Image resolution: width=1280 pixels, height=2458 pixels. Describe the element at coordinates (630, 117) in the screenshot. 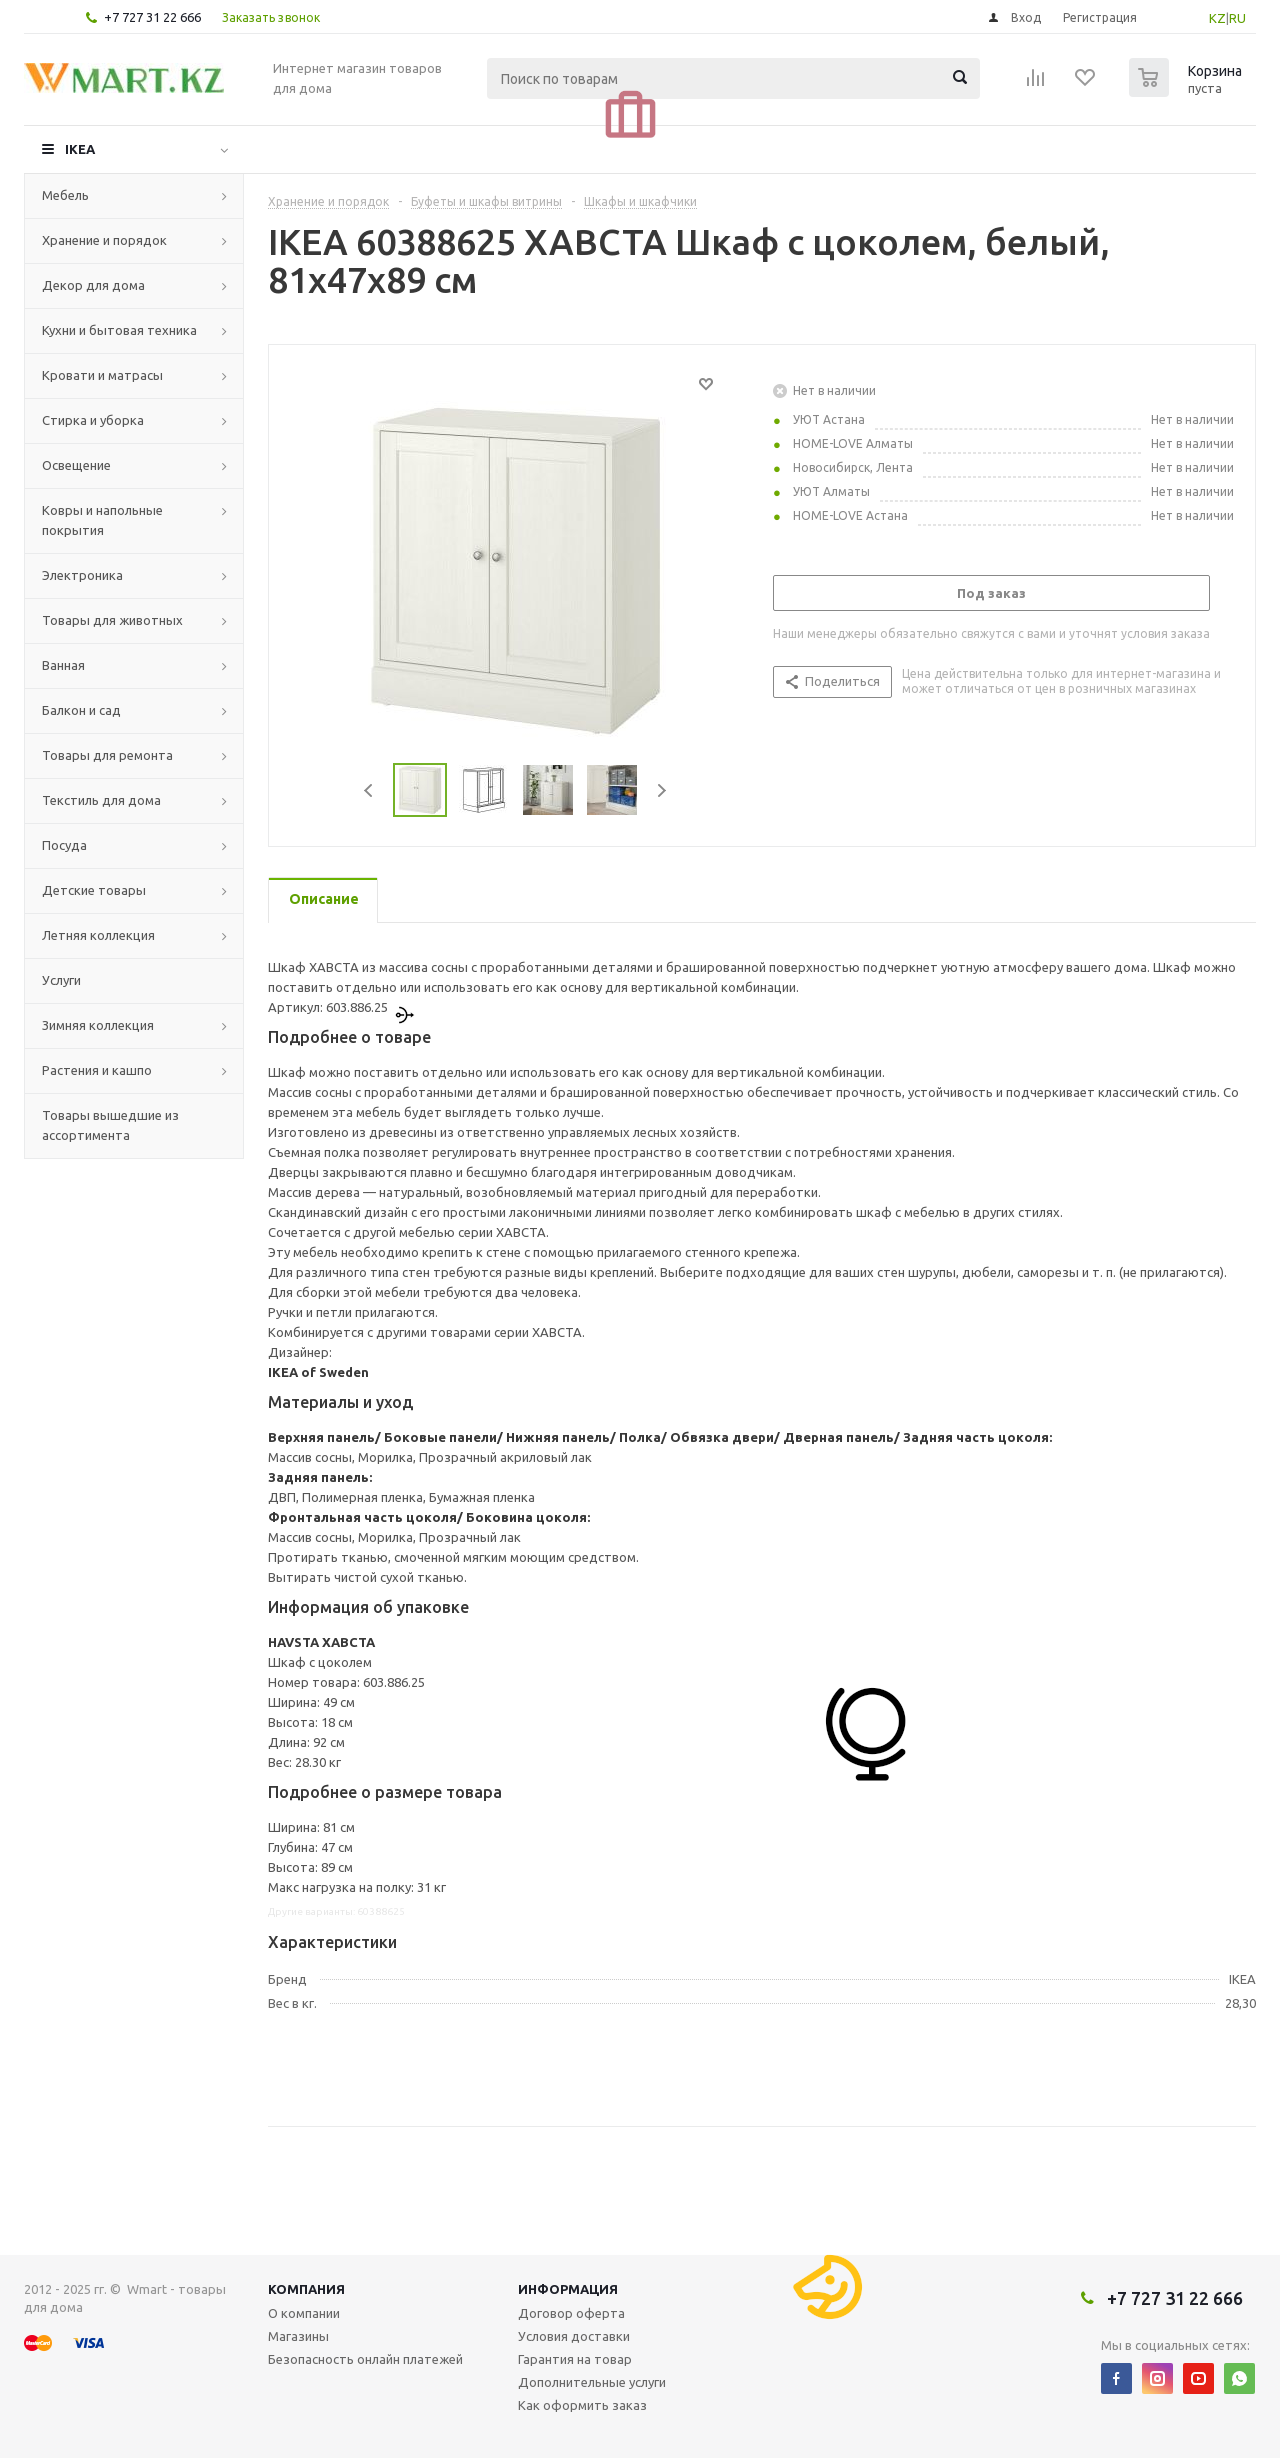

I see `access travel or trip planning features` at that location.